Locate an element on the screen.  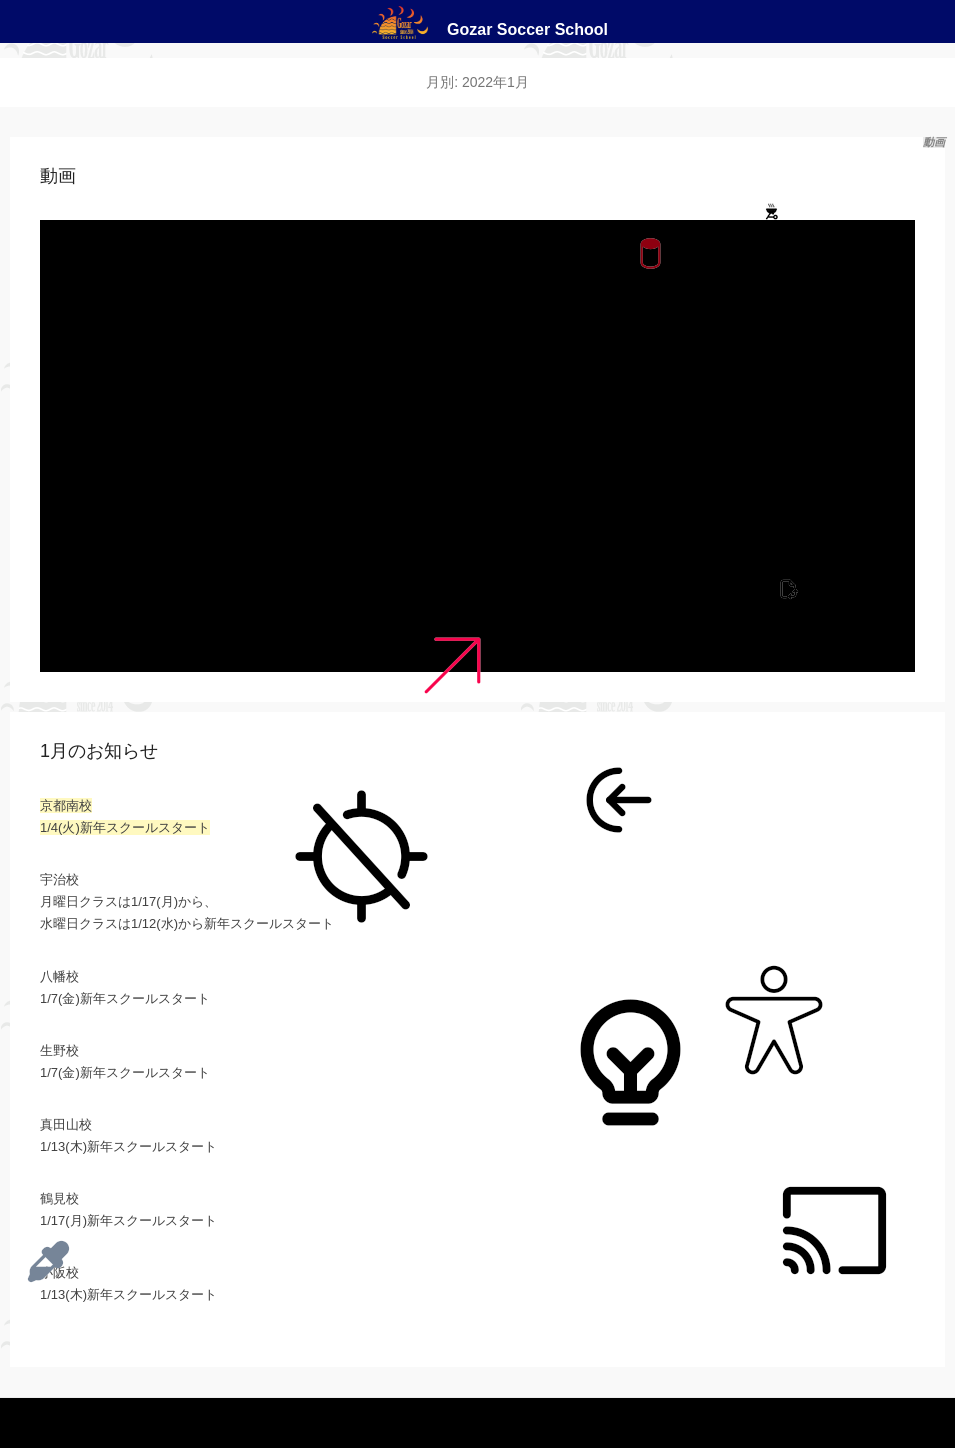
accessibility settings or features is located at coordinates (774, 1022).